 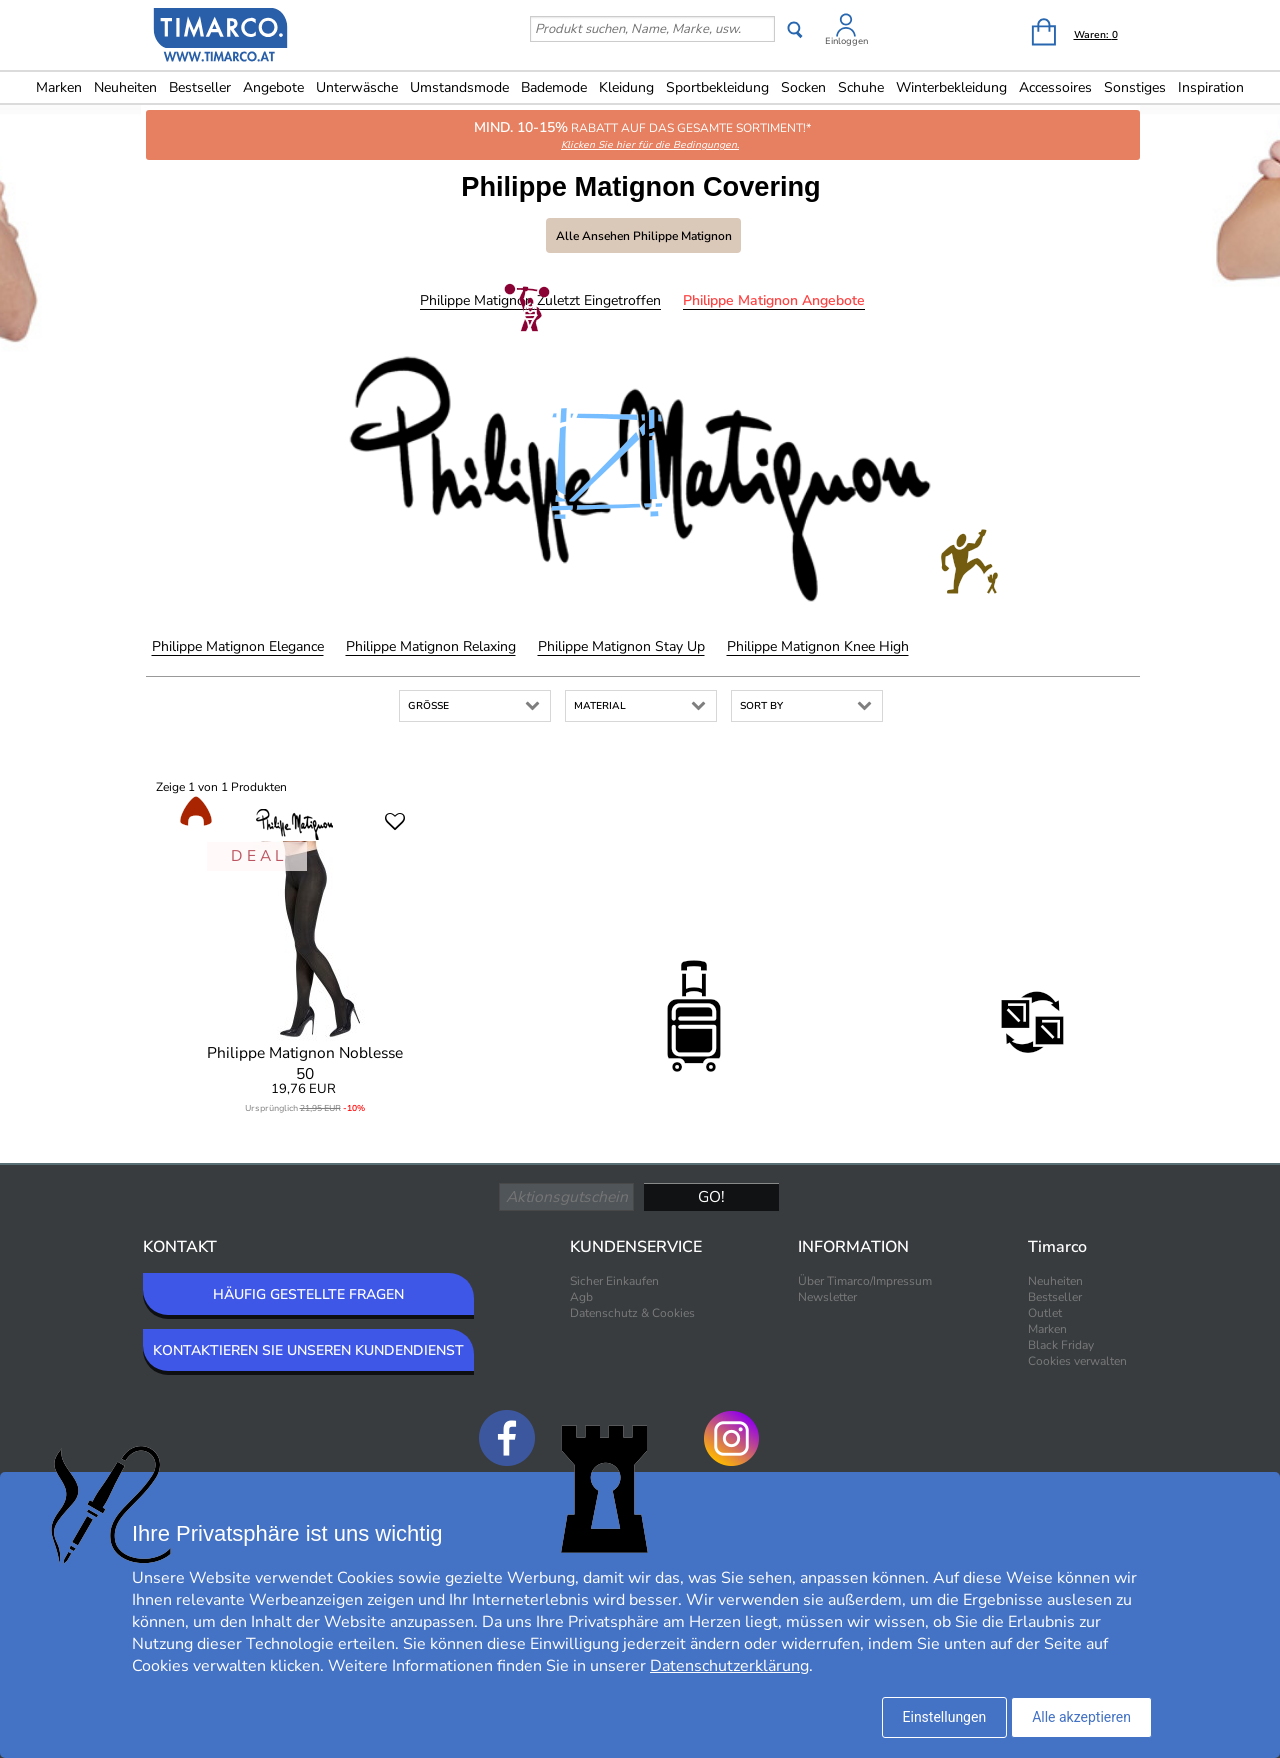 What do you see at coordinates (606, 463) in the screenshot?
I see `frame or crop an image` at bounding box center [606, 463].